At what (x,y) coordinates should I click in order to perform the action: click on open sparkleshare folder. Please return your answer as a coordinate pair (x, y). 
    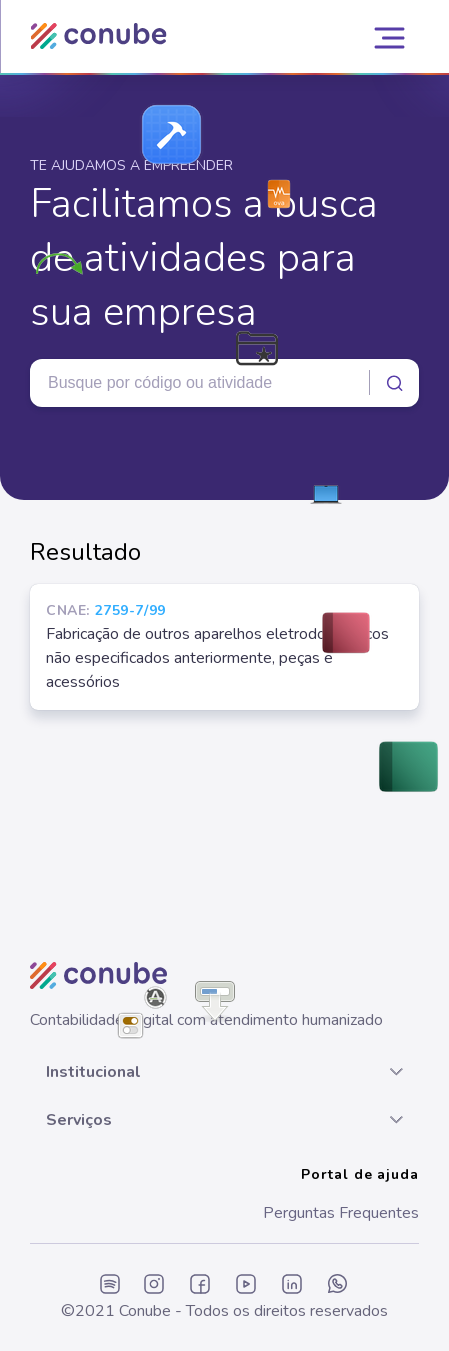
    Looking at the image, I should click on (257, 347).